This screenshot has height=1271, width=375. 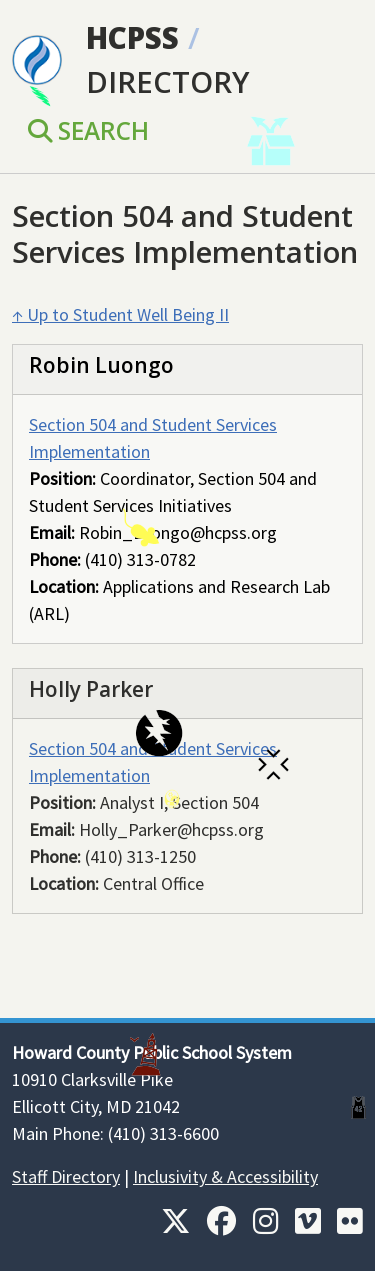 I want to click on unpack or open a delivery, so click(x=271, y=141).